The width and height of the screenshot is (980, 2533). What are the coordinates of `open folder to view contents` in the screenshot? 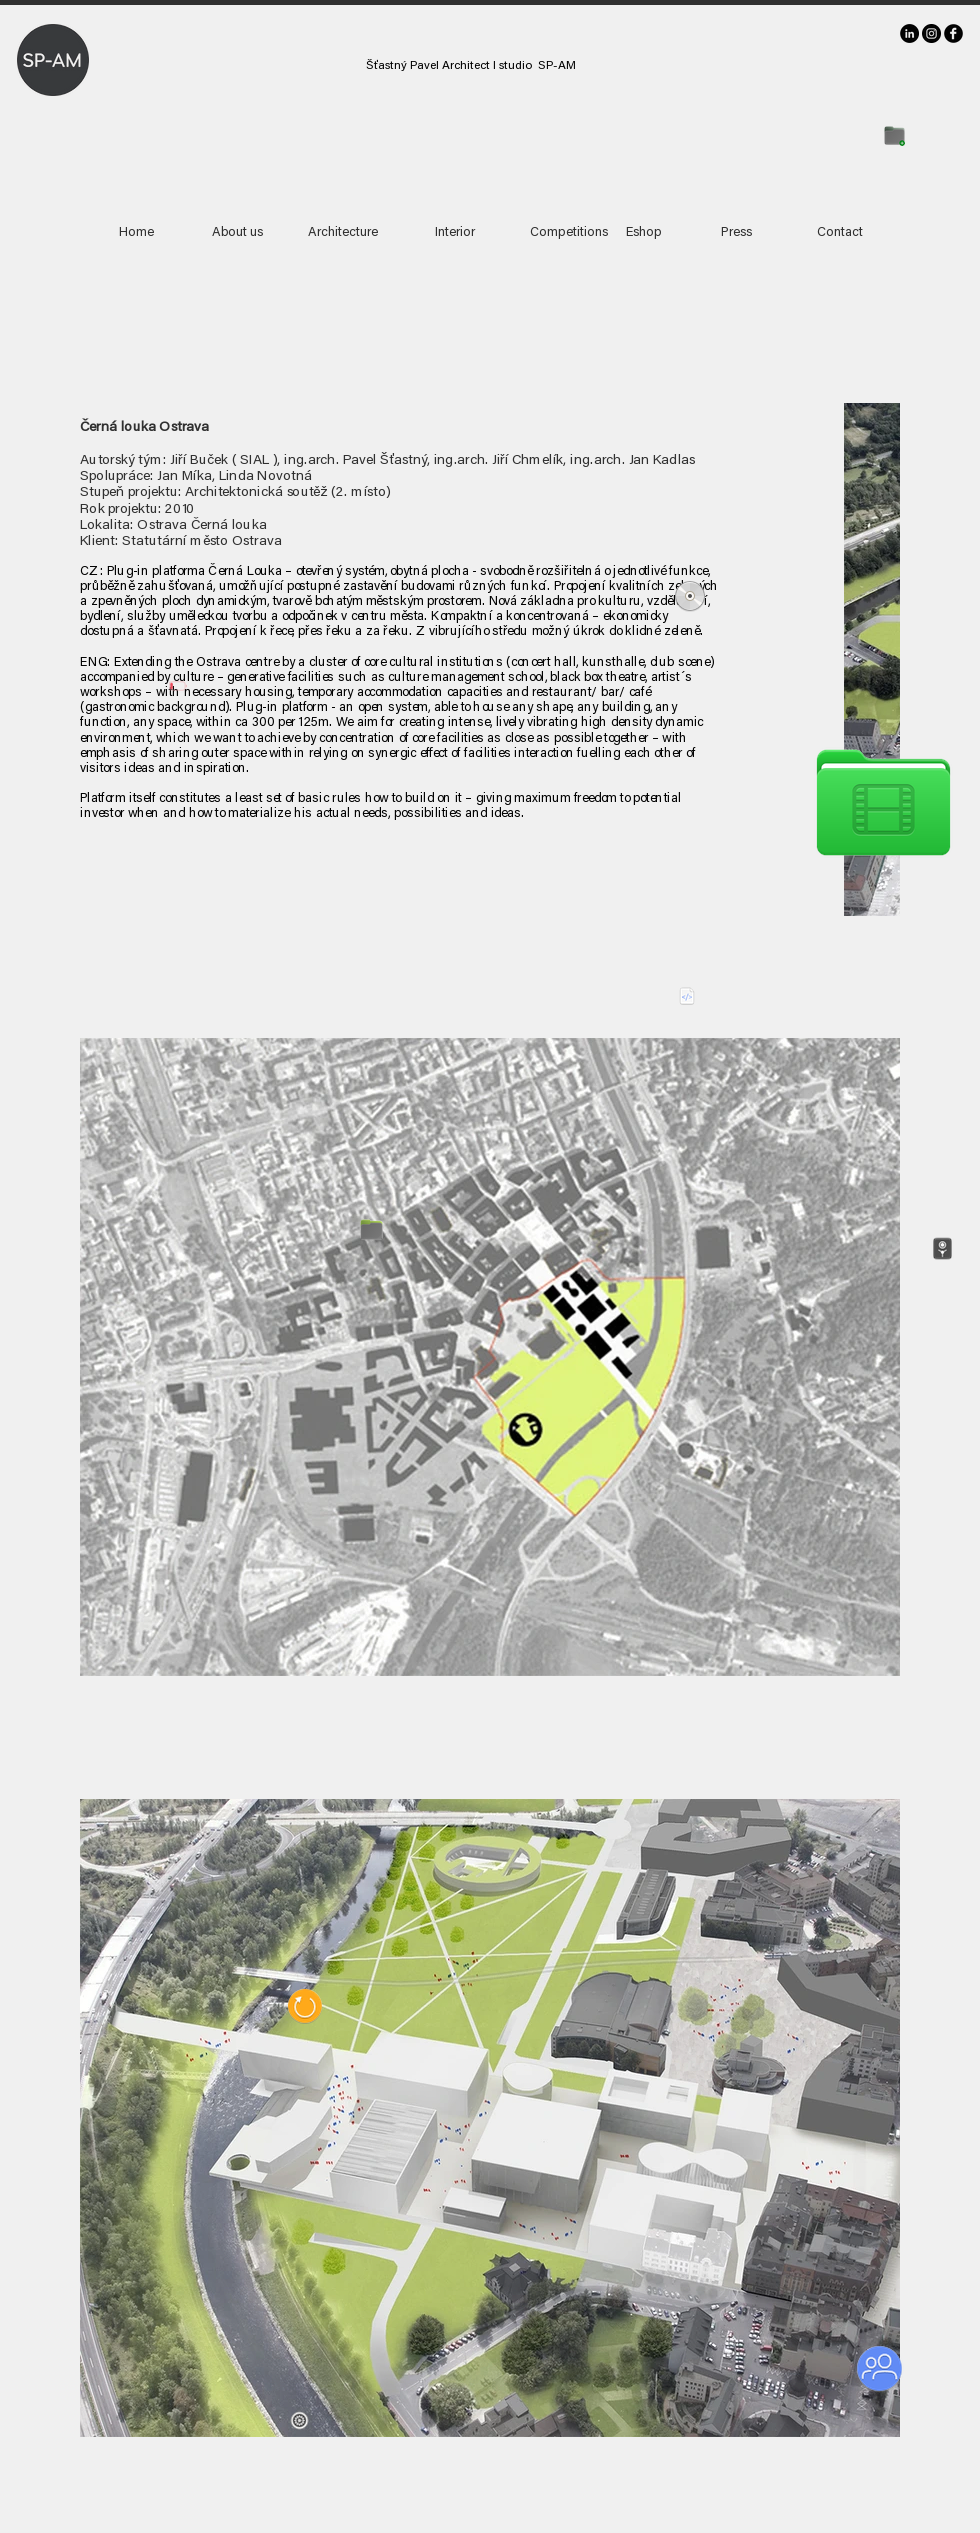 It's located at (371, 1229).